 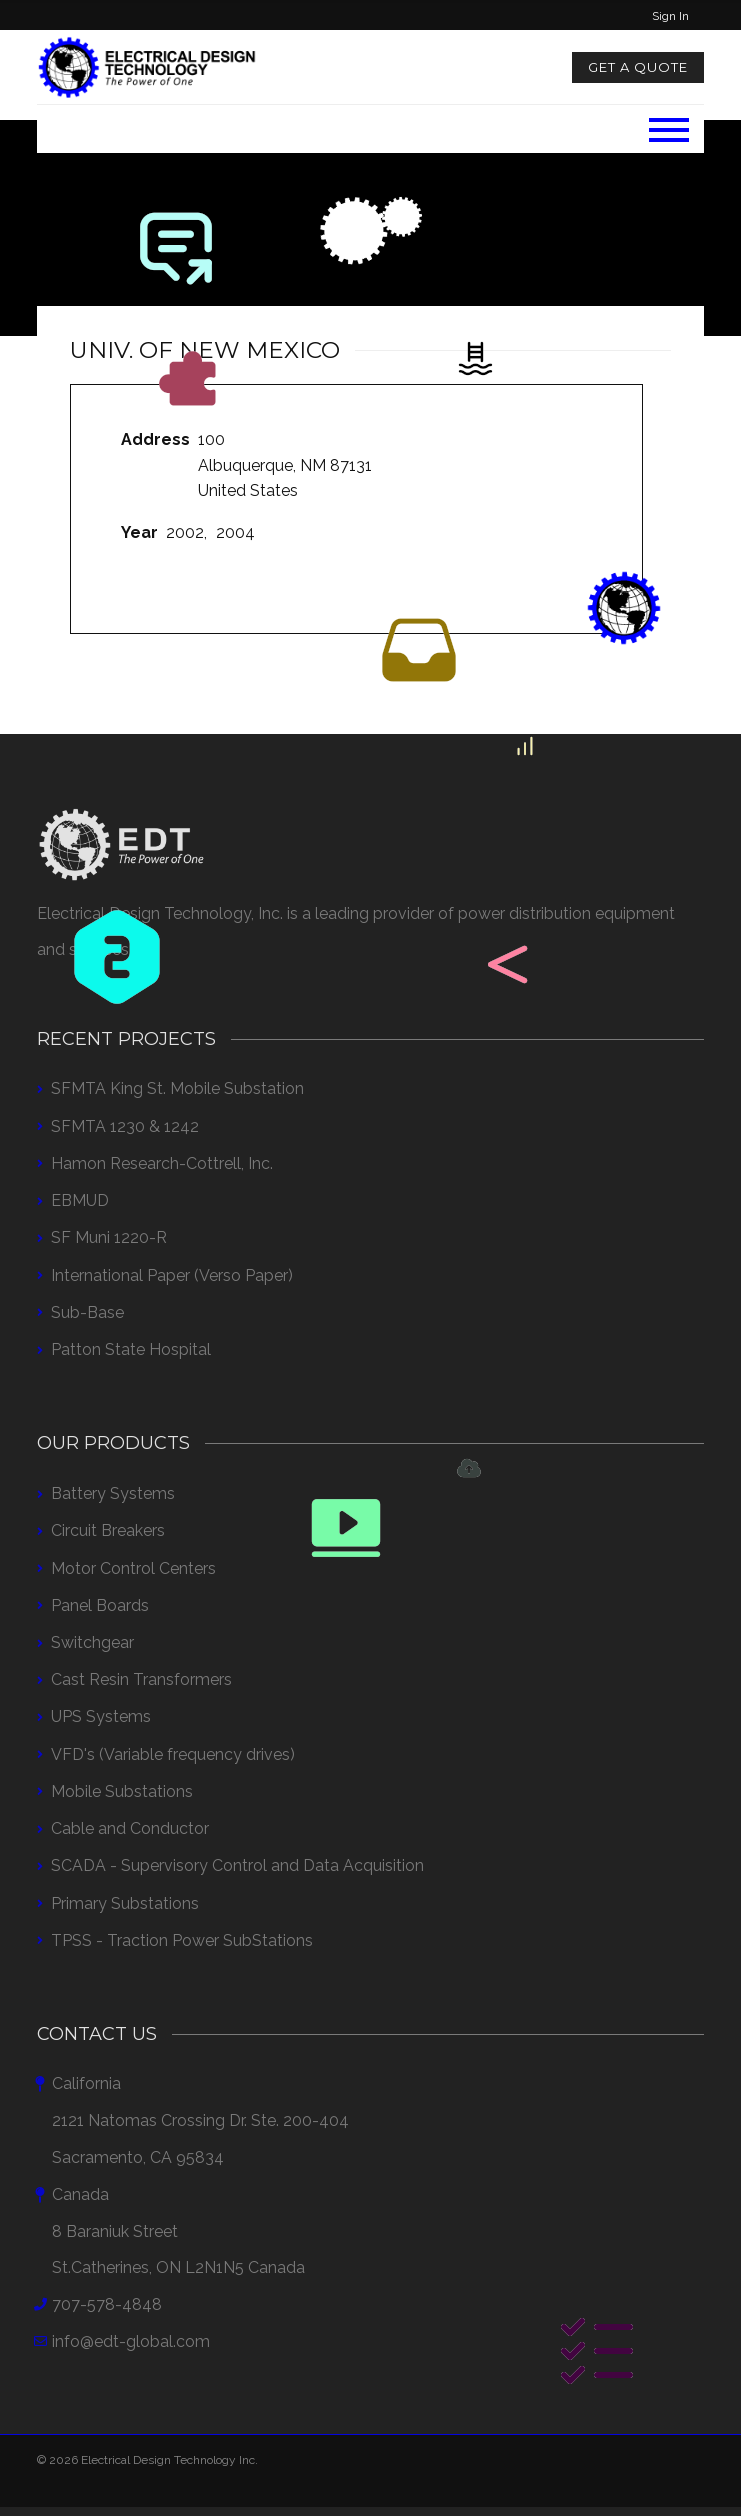 I want to click on view growth or progress statistics, so click(x=525, y=746).